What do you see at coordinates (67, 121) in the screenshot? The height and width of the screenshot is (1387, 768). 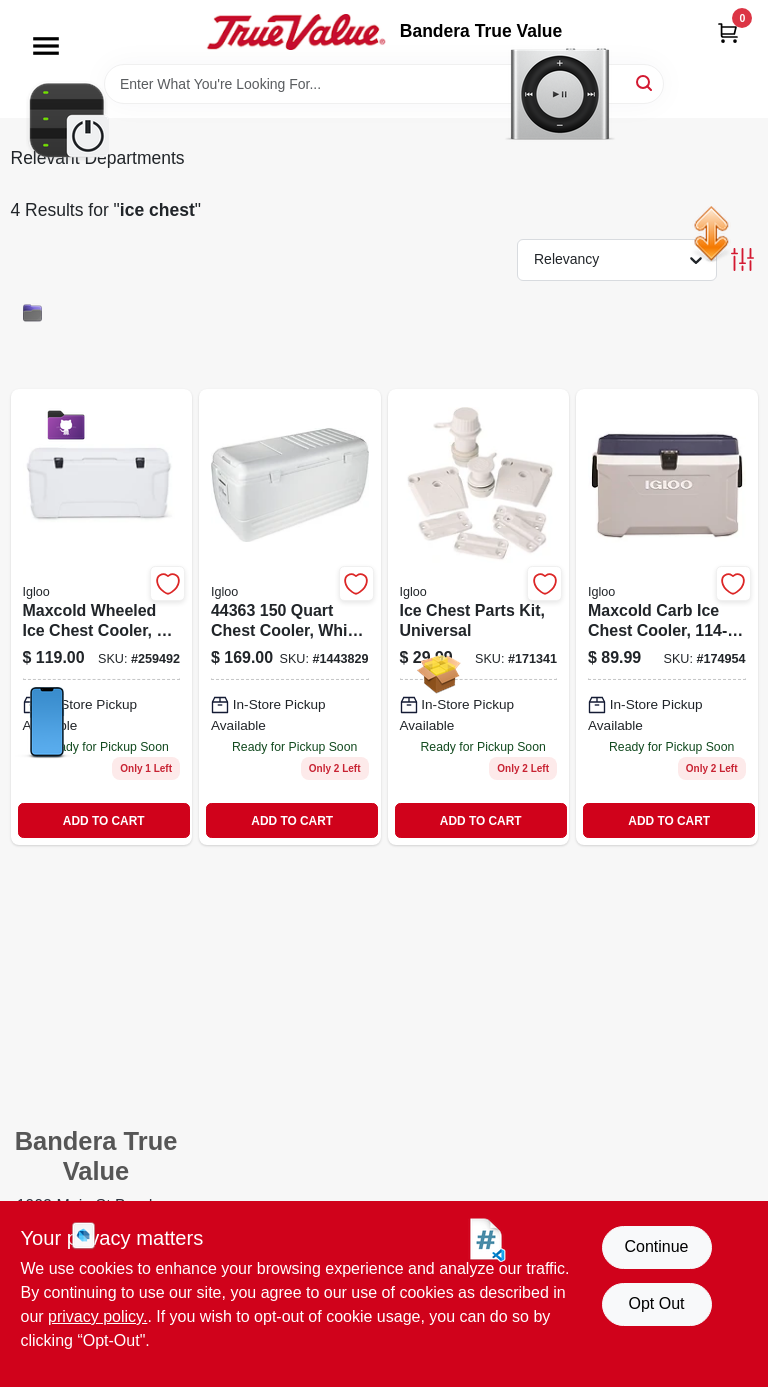 I see `configure network boot server settings` at bounding box center [67, 121].